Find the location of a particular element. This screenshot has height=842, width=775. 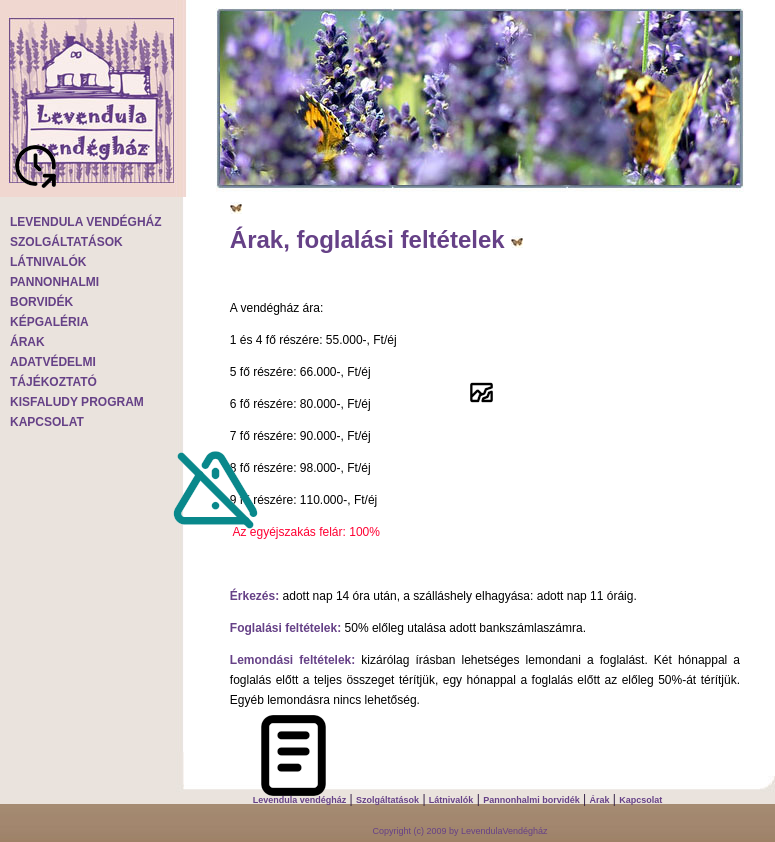

dismiss or disable warning notifications is located at coordinates (215, 490).